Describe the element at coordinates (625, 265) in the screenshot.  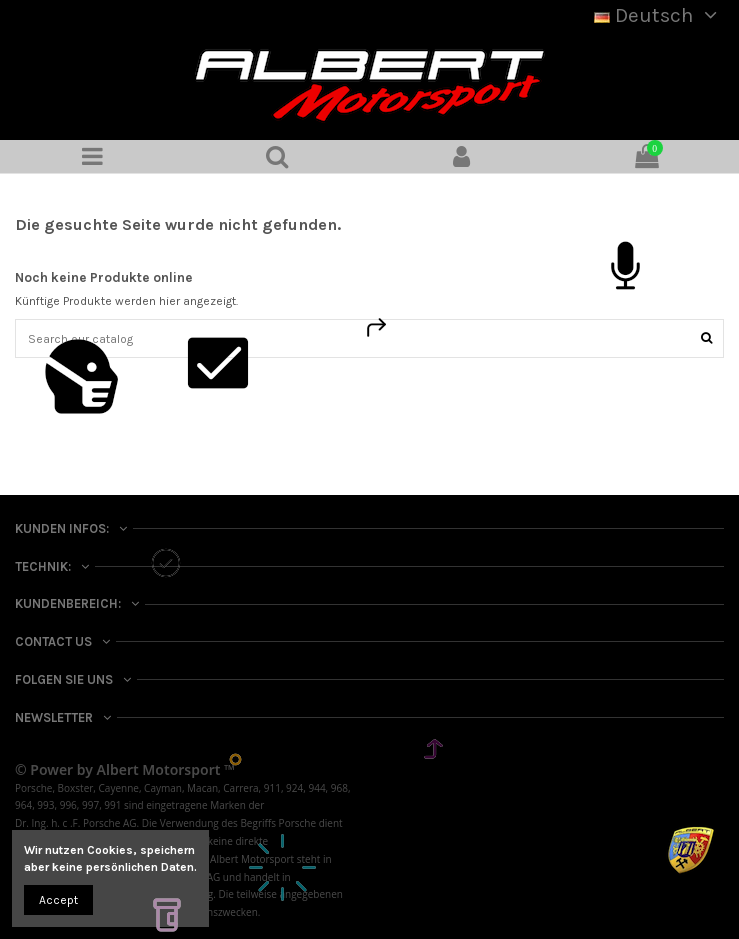
I see `tap to start voice input` at that location.